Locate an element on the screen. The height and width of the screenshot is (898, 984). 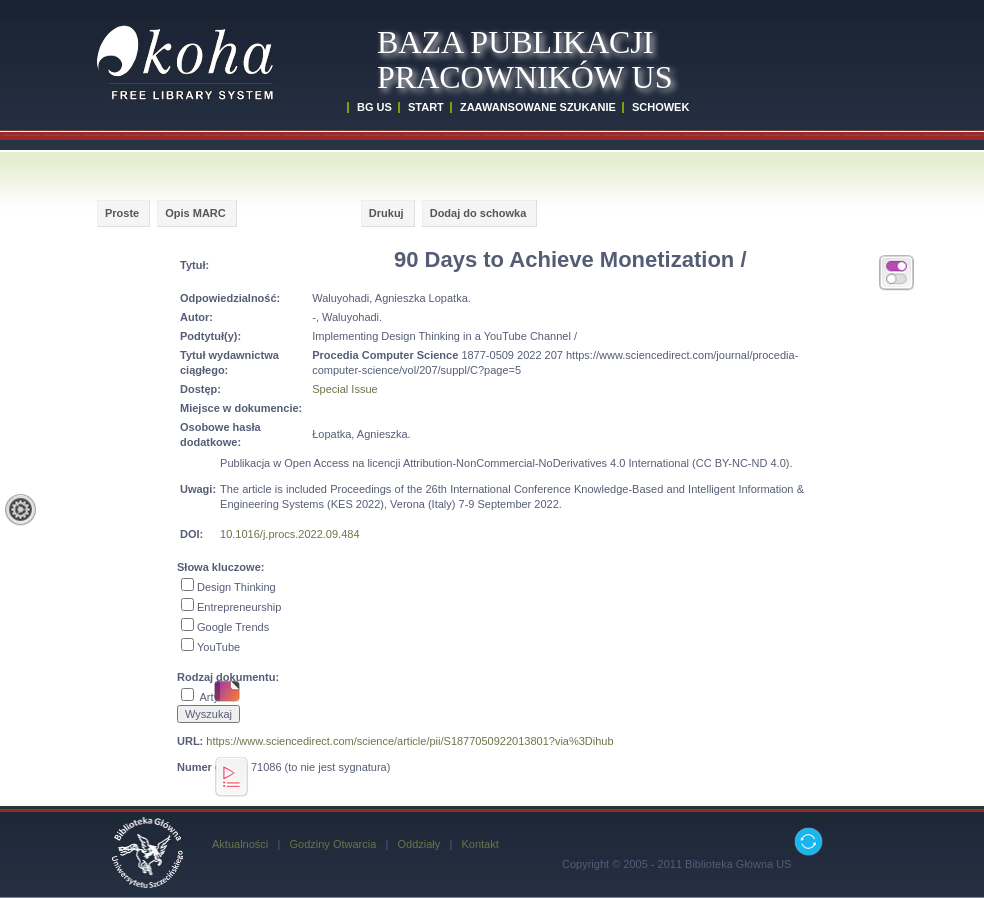
change desktop wallpaper is located at coordinates (227, 691).